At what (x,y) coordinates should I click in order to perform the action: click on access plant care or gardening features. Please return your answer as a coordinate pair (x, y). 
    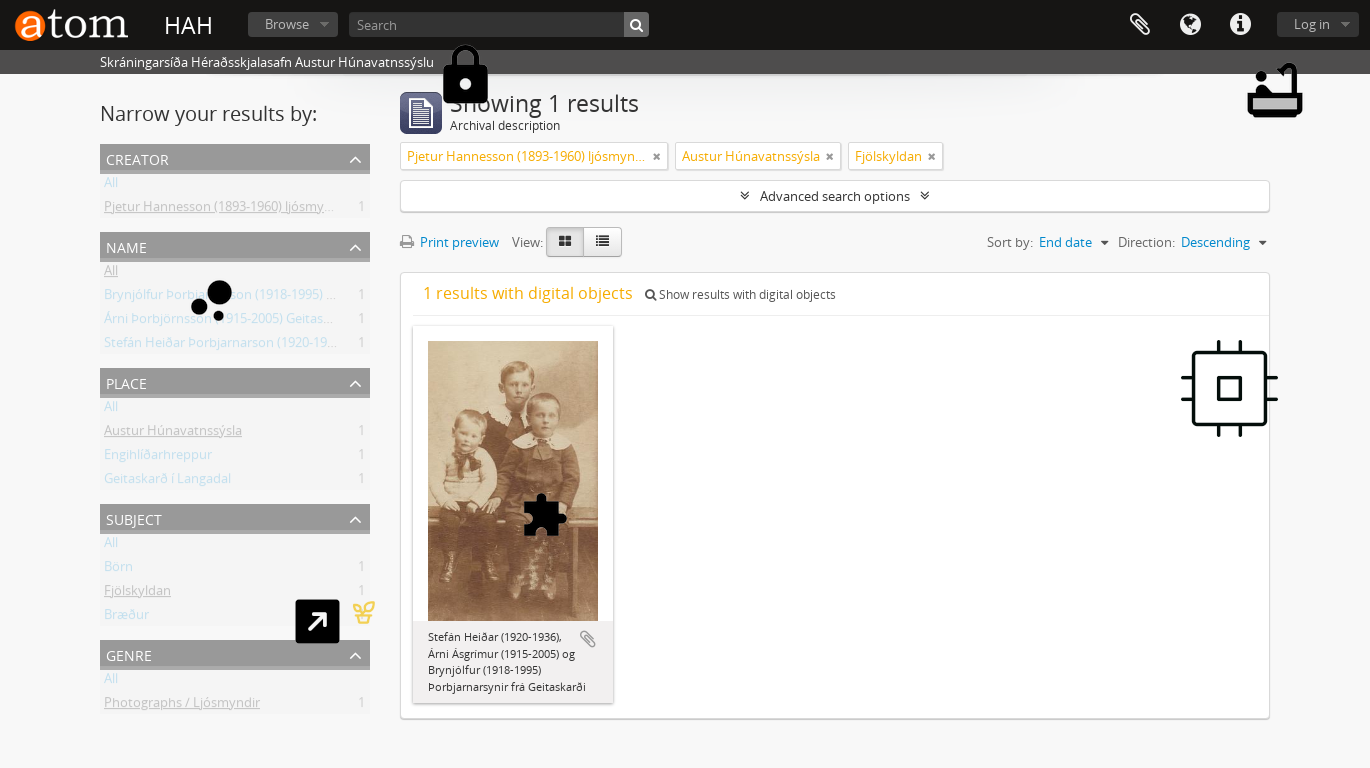
    Looking at the image, I should click on (363, 612).